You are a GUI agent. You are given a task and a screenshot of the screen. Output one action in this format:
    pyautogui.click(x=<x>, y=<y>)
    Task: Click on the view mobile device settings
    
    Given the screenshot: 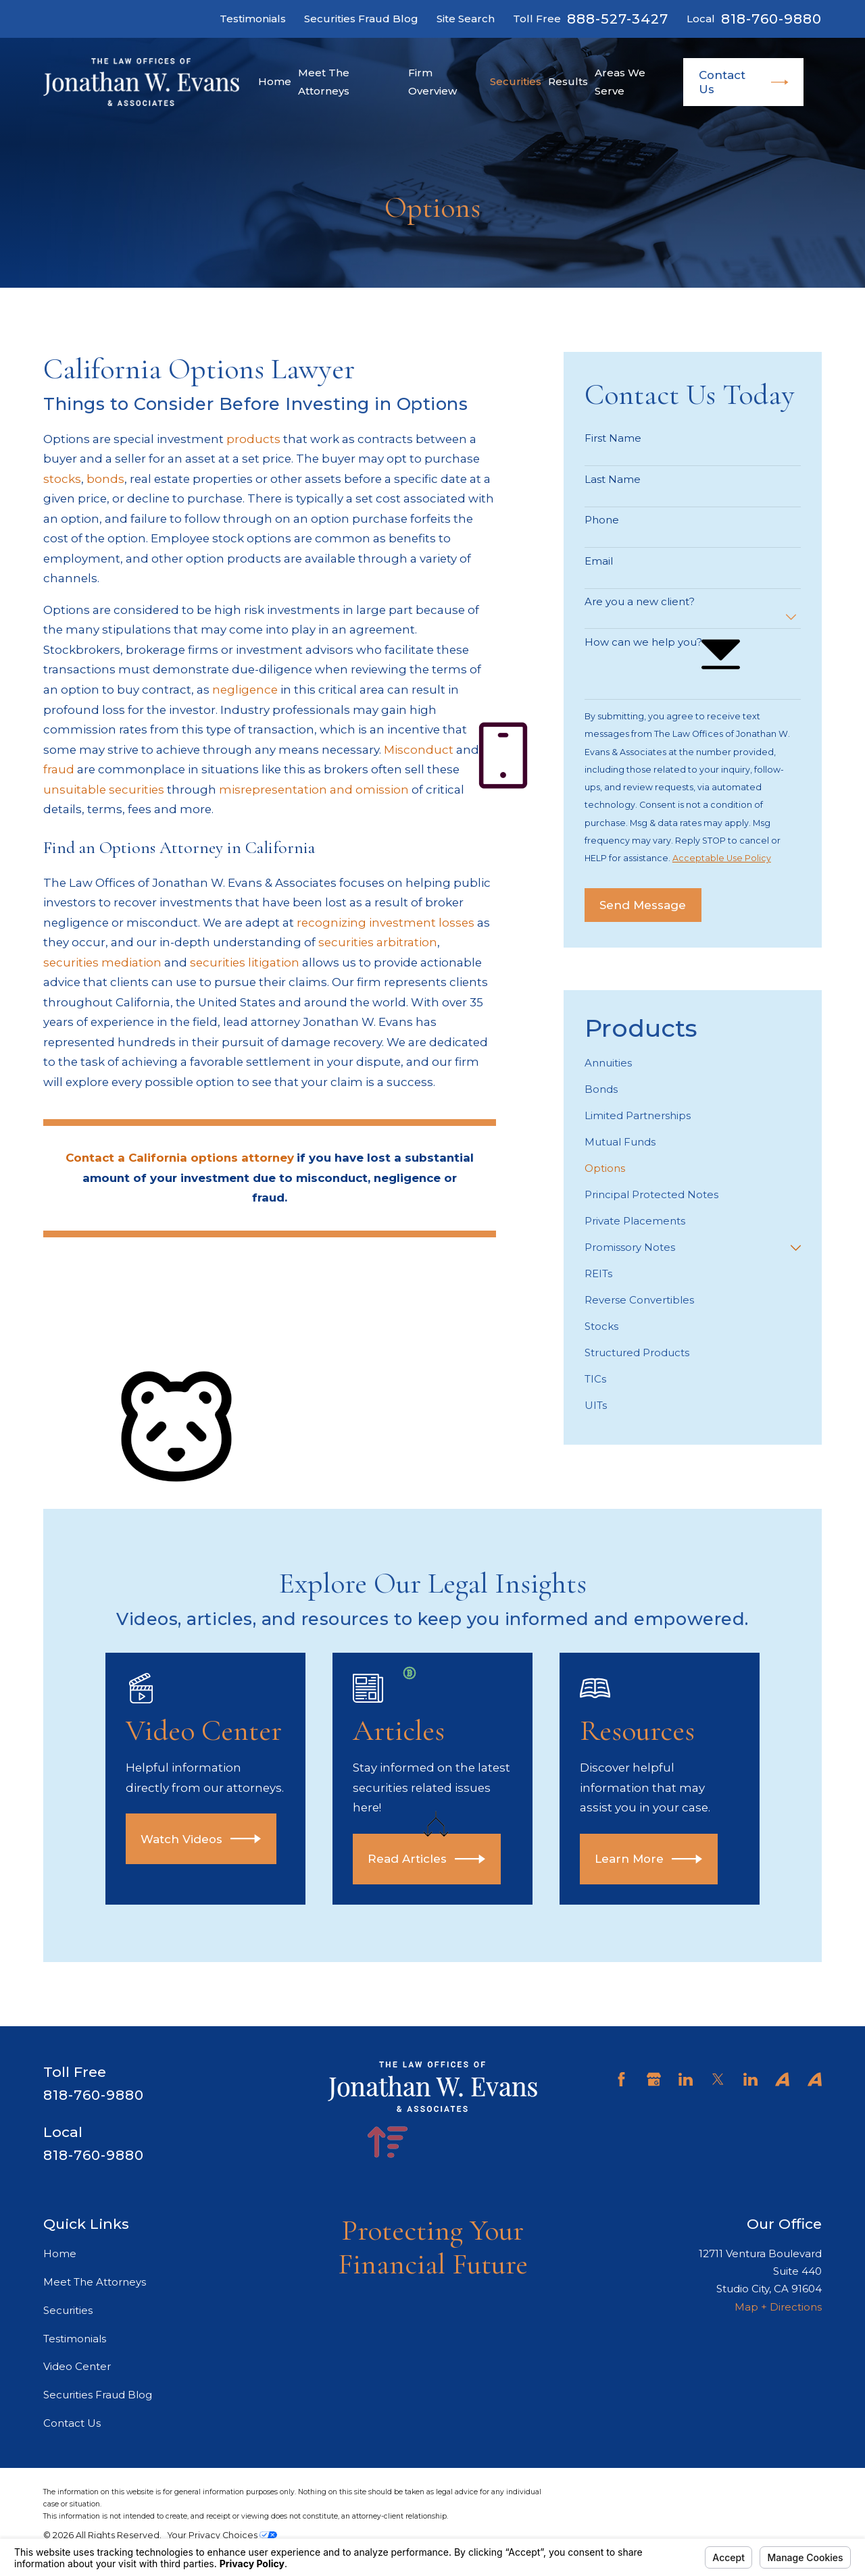 What is the action you would take?
    pyautogui.click(x=503, y=755)
    